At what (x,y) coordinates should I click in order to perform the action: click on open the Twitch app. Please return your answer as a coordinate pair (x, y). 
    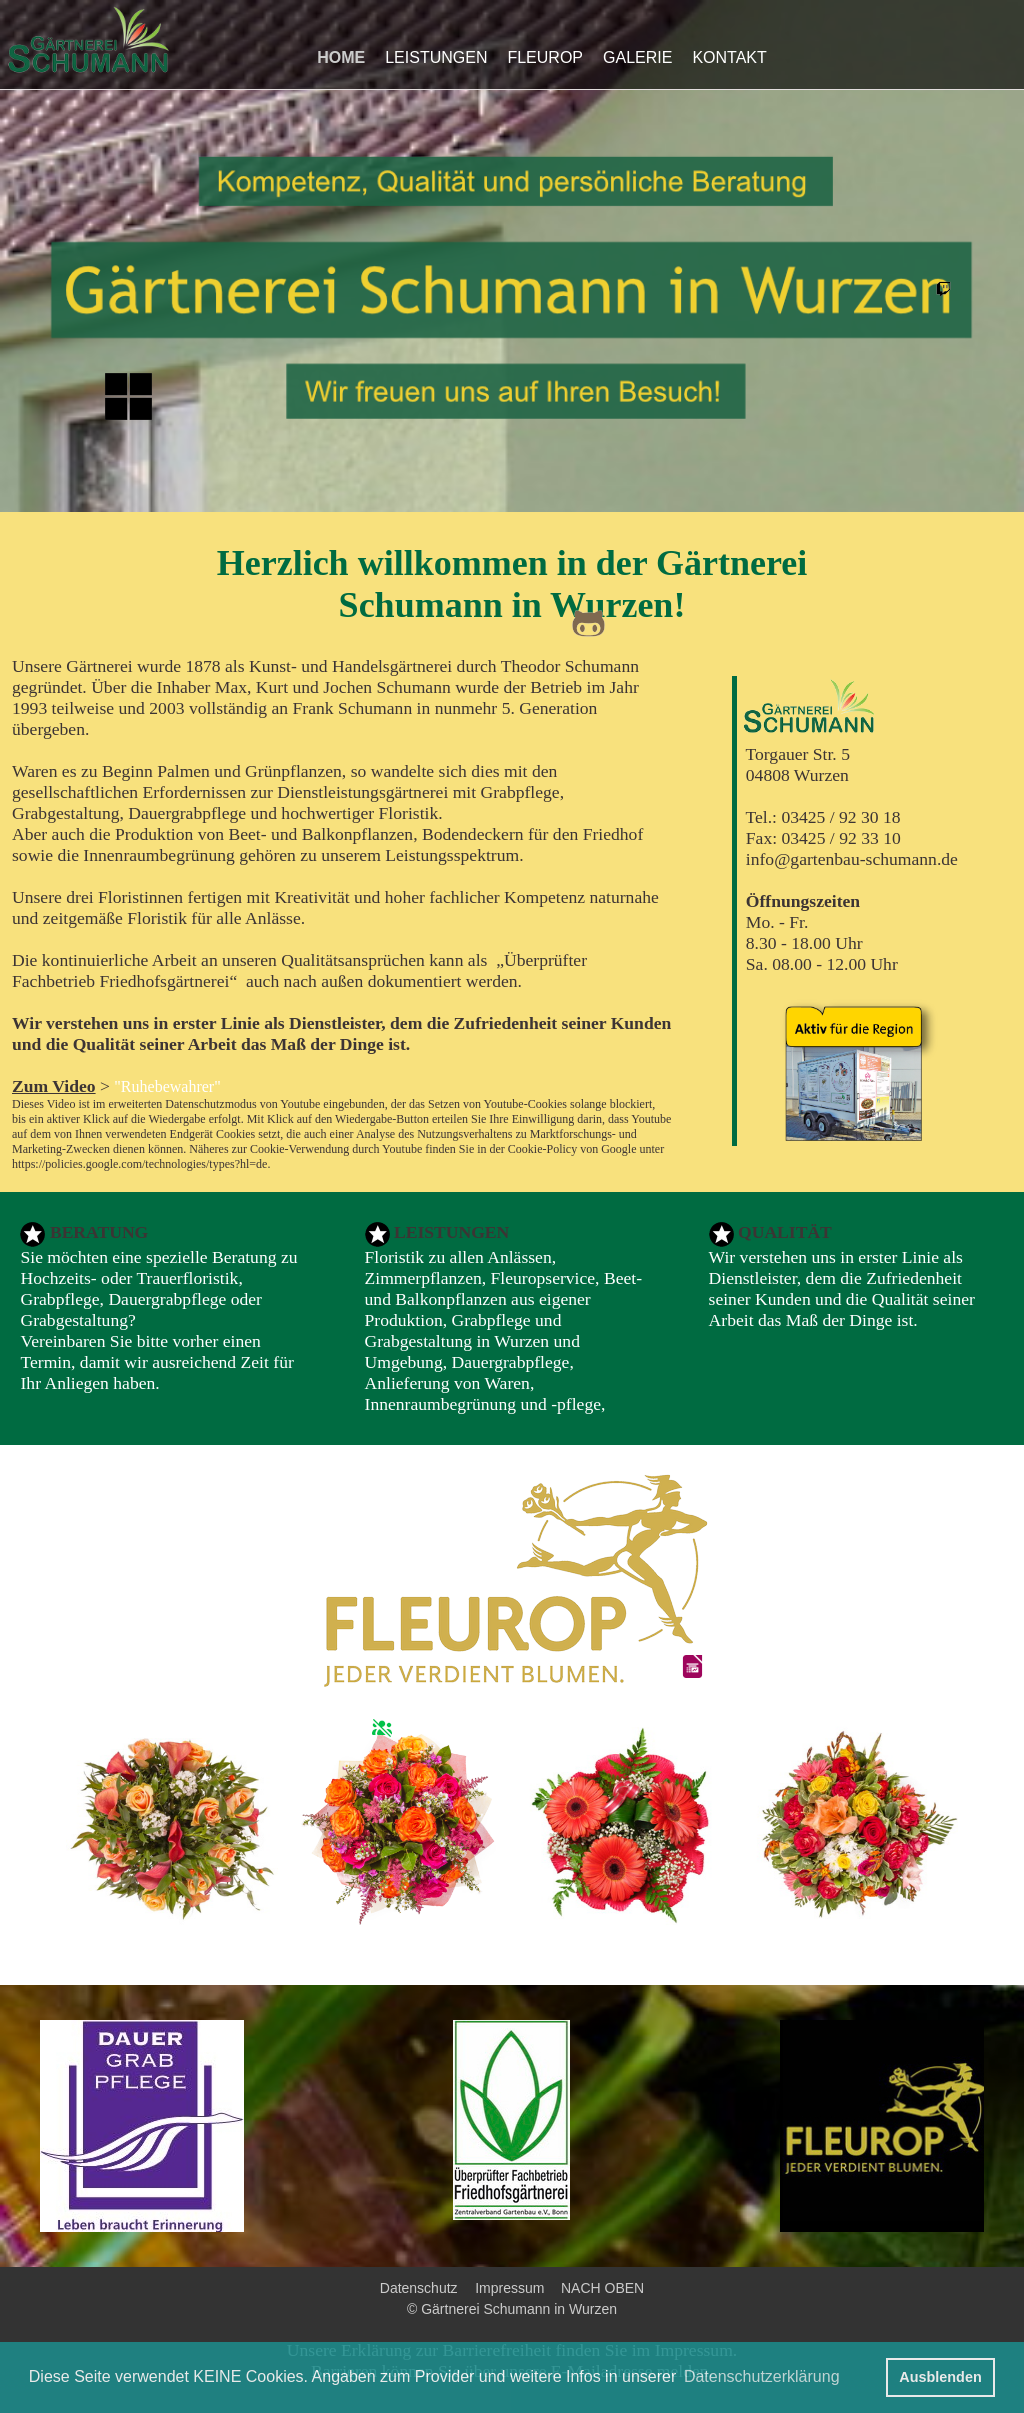
    Looking at the image, I should click on (943, 289).